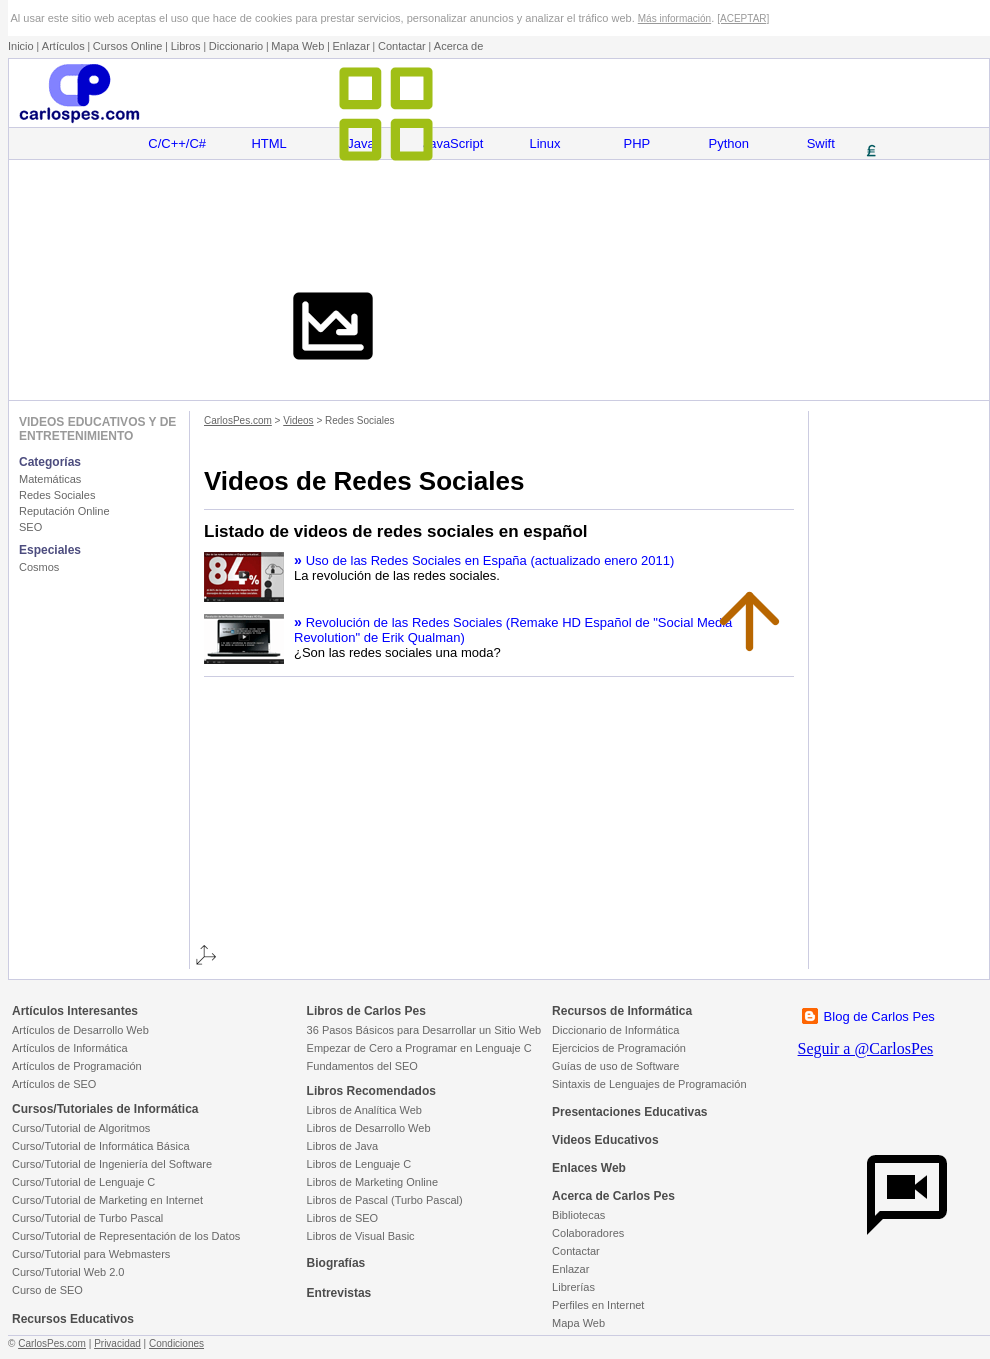 The width and height of the screenshot is (990, 1359). What do you see at coordinates (871, 150) in the screenshot?
I see `indicates price or amount in Turkish lira` at bounding box center [871, 150].